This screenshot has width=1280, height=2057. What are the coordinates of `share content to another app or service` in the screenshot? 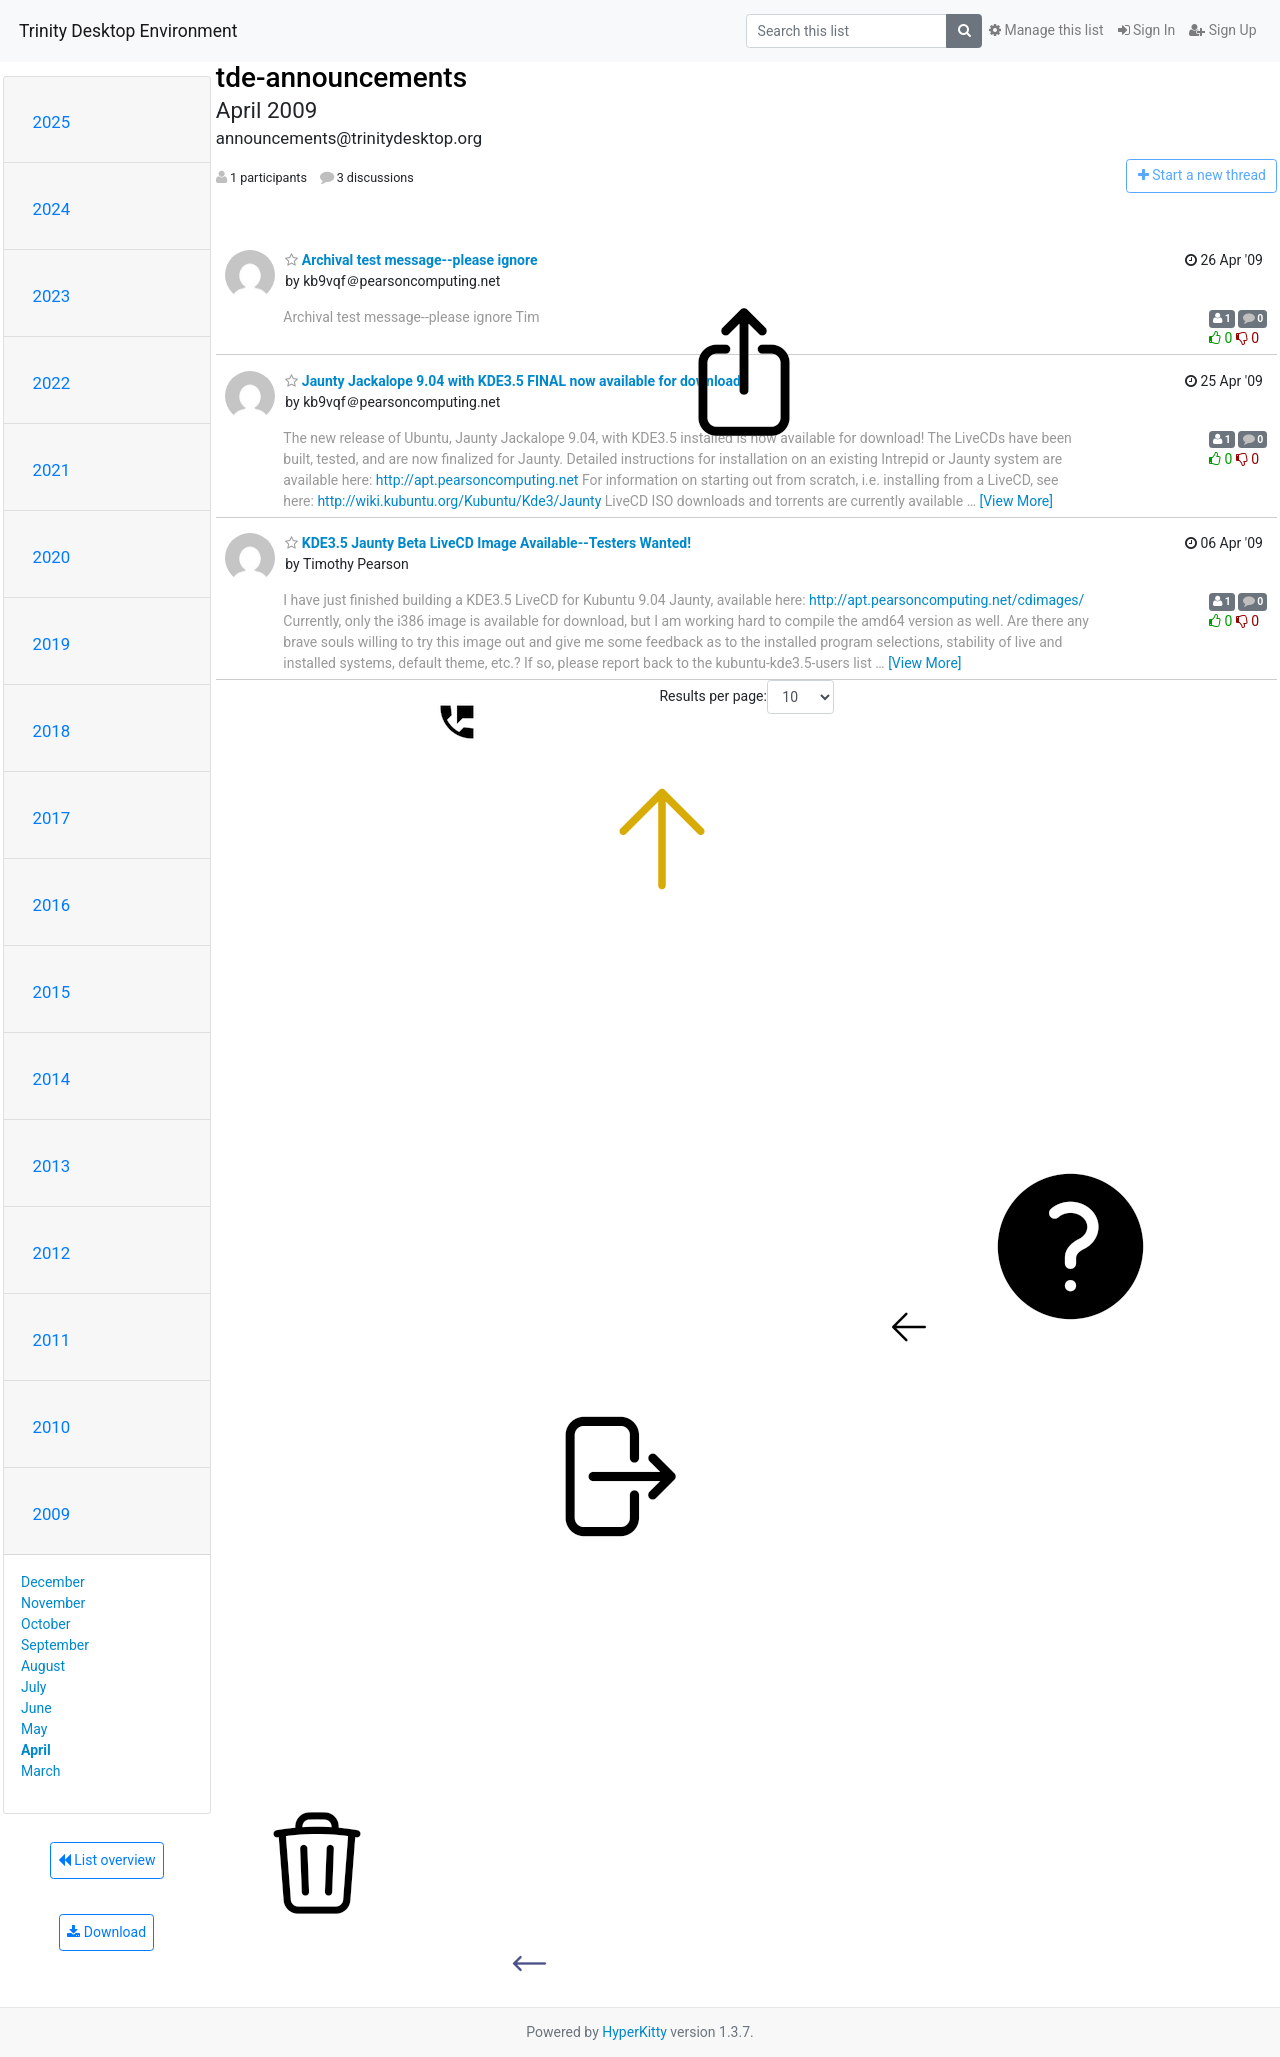 It's located at (744, 372).